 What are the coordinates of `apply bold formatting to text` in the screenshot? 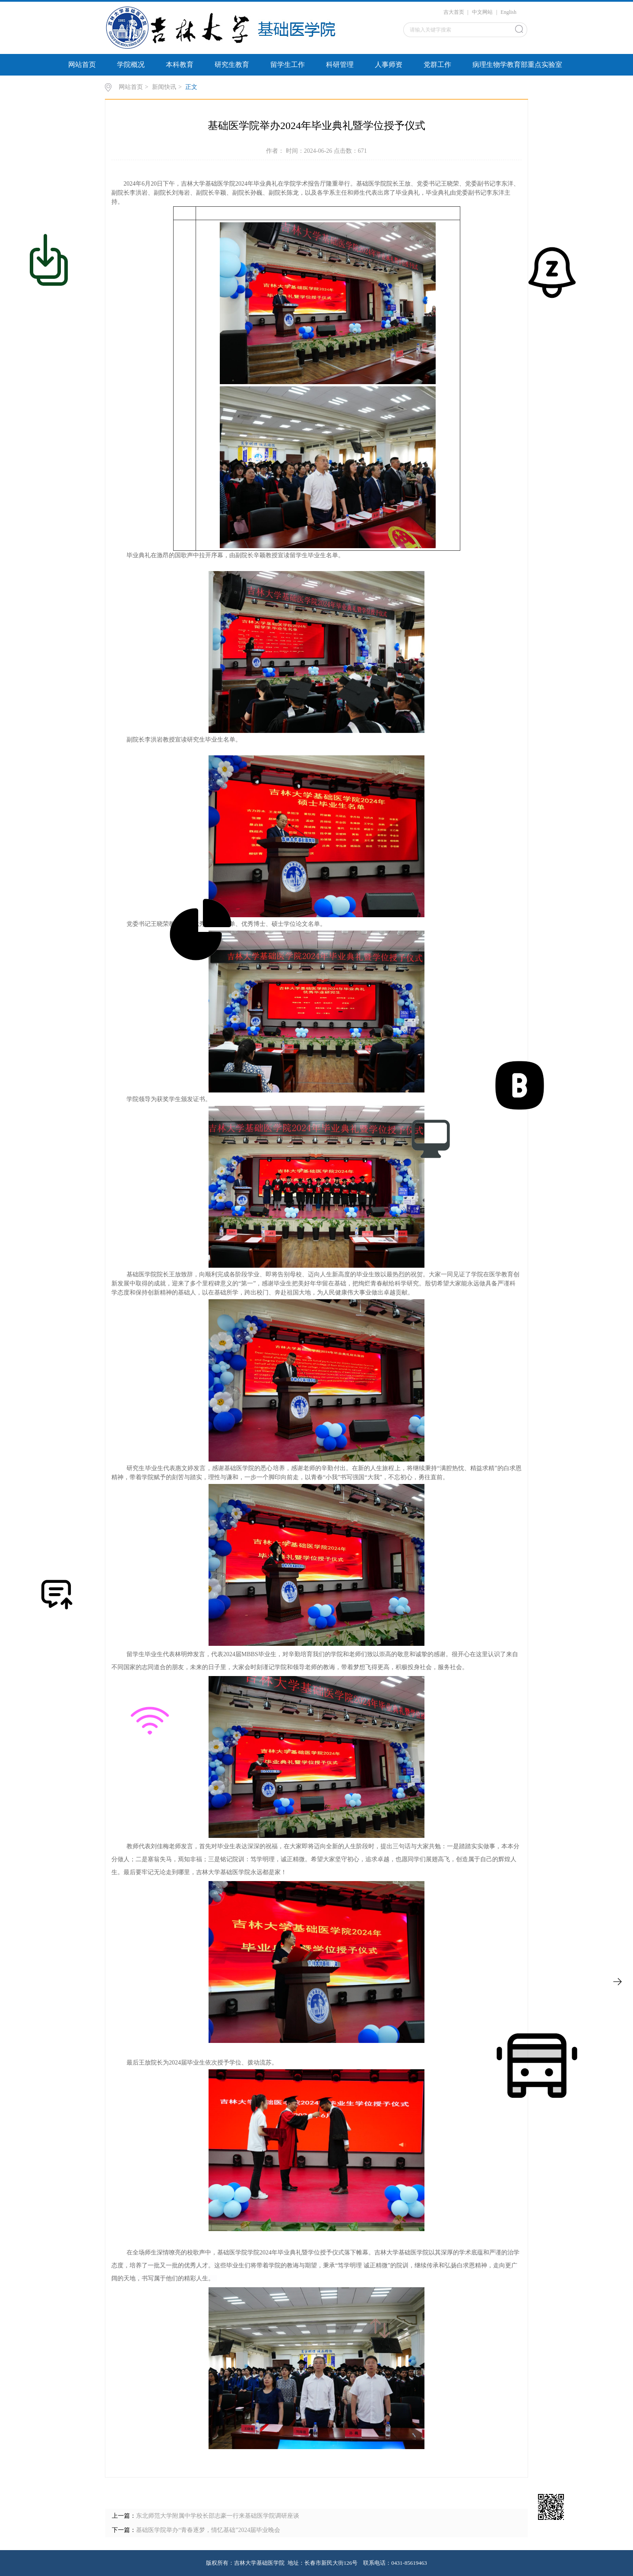 It's located at (519, 1085).